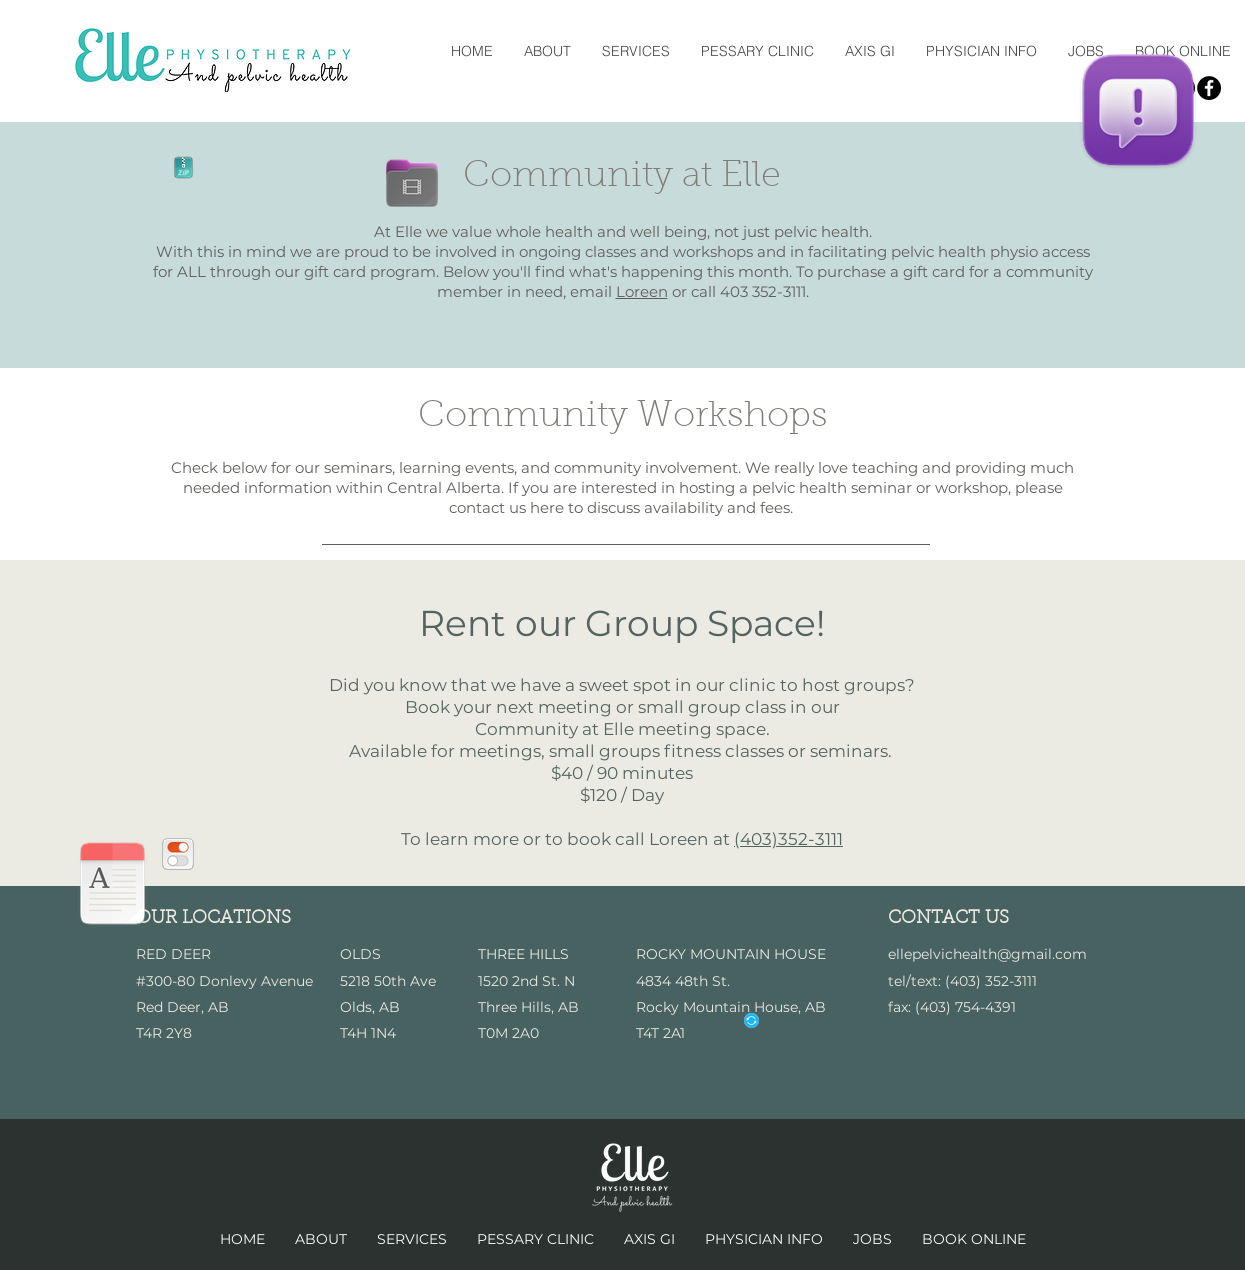  What do you see at coordinates (178, 854) in the screenshot?
I see `open gnome tweaks application` at bounding box center [178, 854].